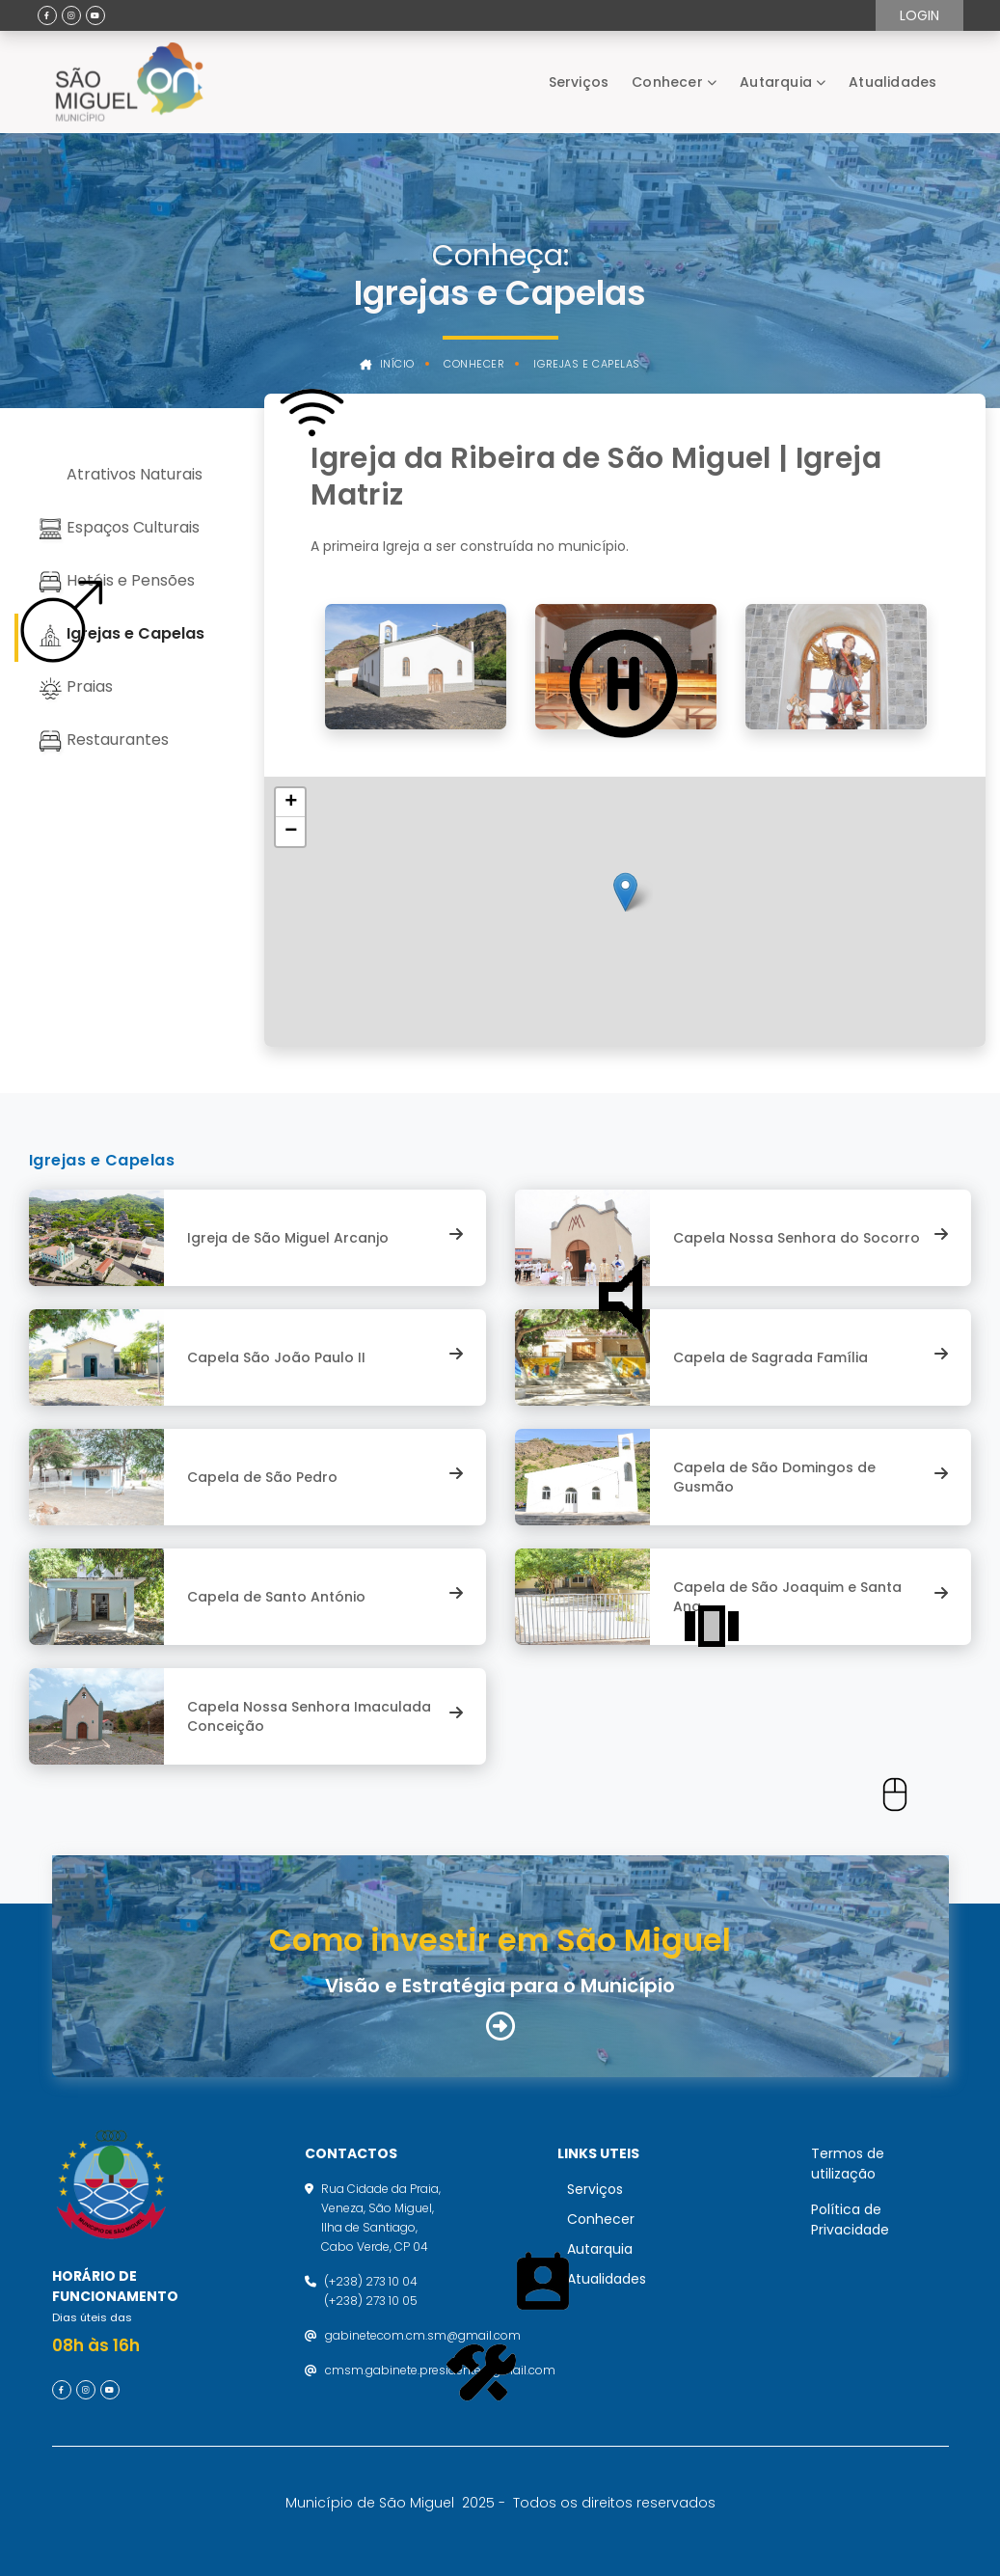  What do you see at coordinates (623, 1297) in the screenshot?
I see `mute audio or sound output` at bounding box center [623, 1297].